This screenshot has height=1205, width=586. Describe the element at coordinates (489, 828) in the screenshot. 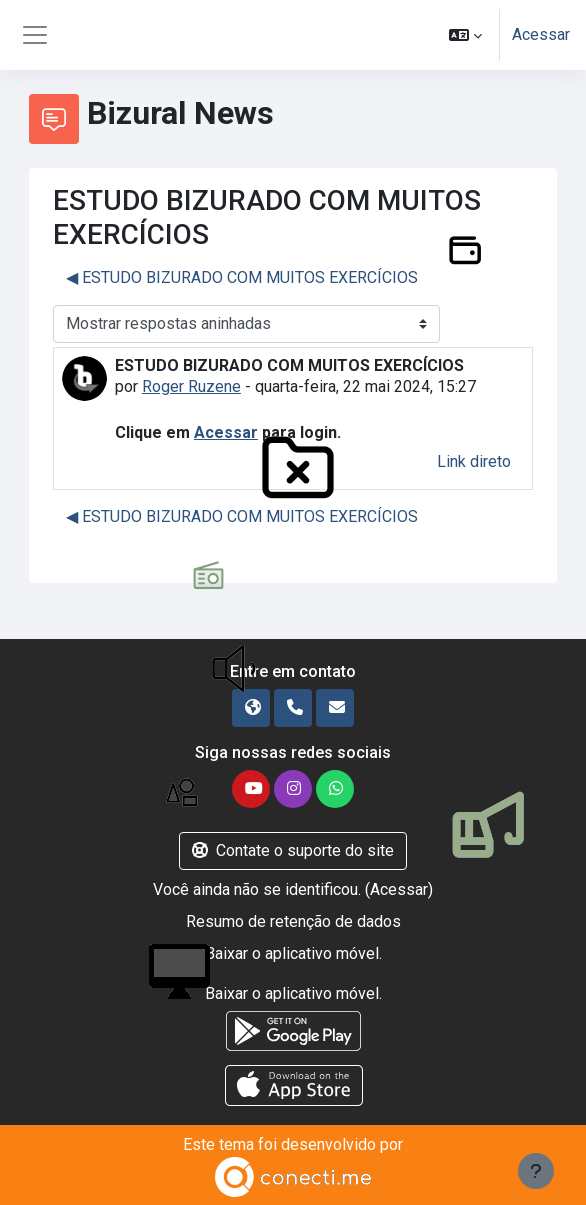

I see `construction or building in progress` at that location.